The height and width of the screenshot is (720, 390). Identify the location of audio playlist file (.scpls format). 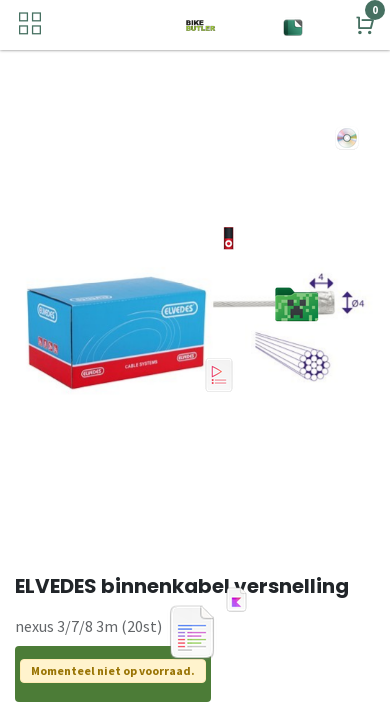
(219, 375).